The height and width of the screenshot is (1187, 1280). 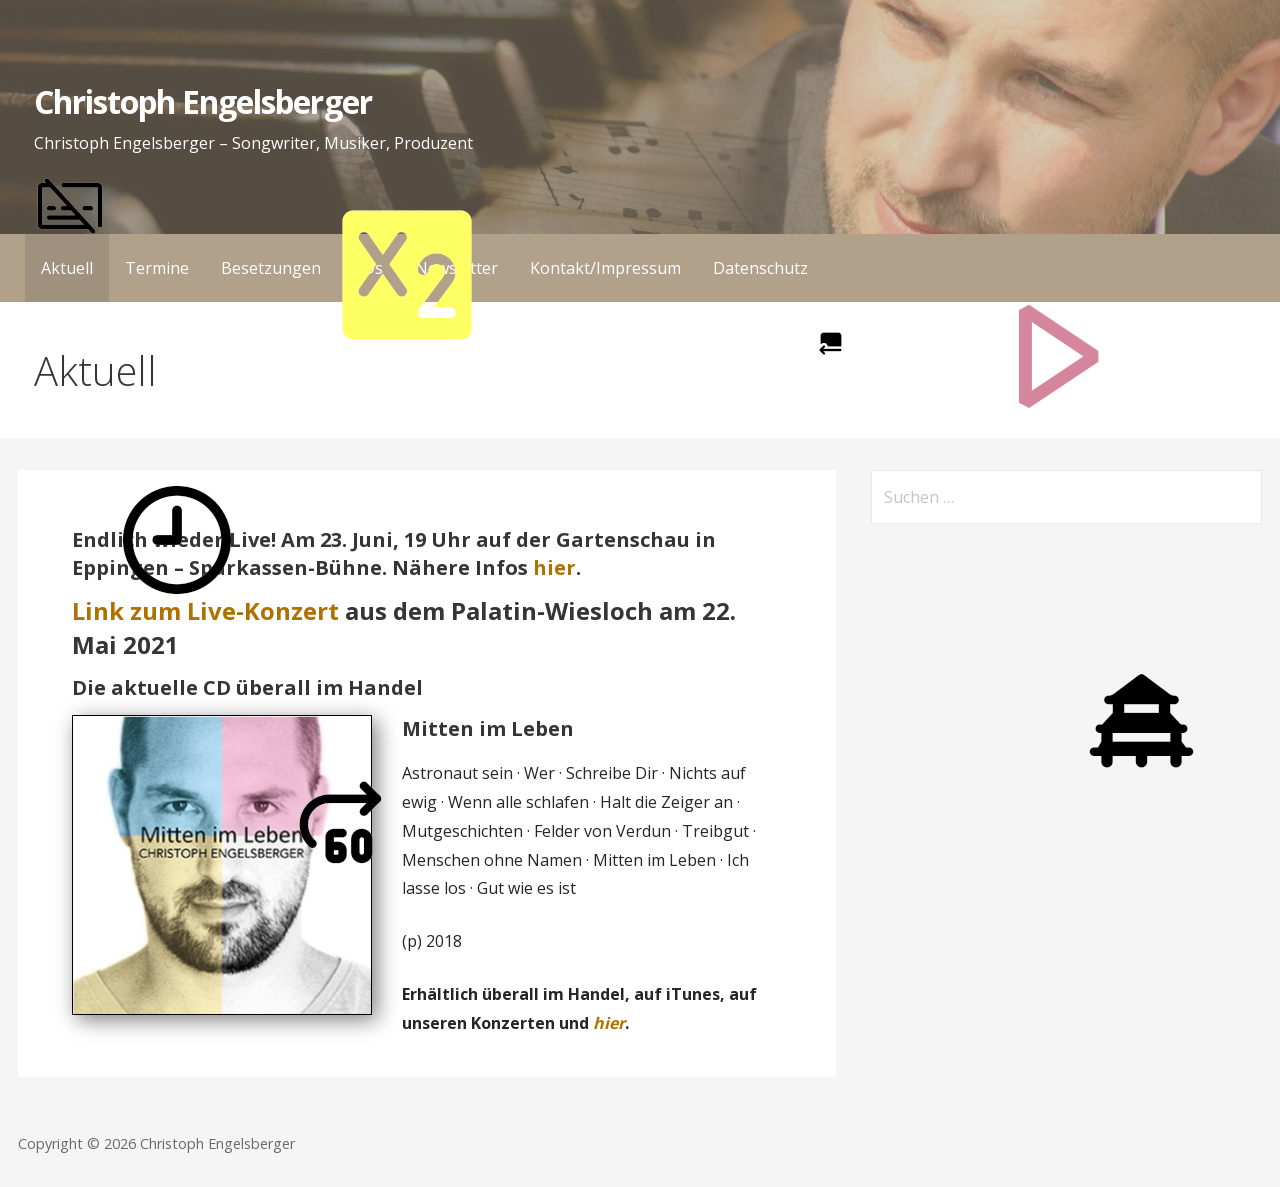 What do you see at coordinates (177, 540) in the screenshot?
I see `view current time` at bounding box center [177, 540].